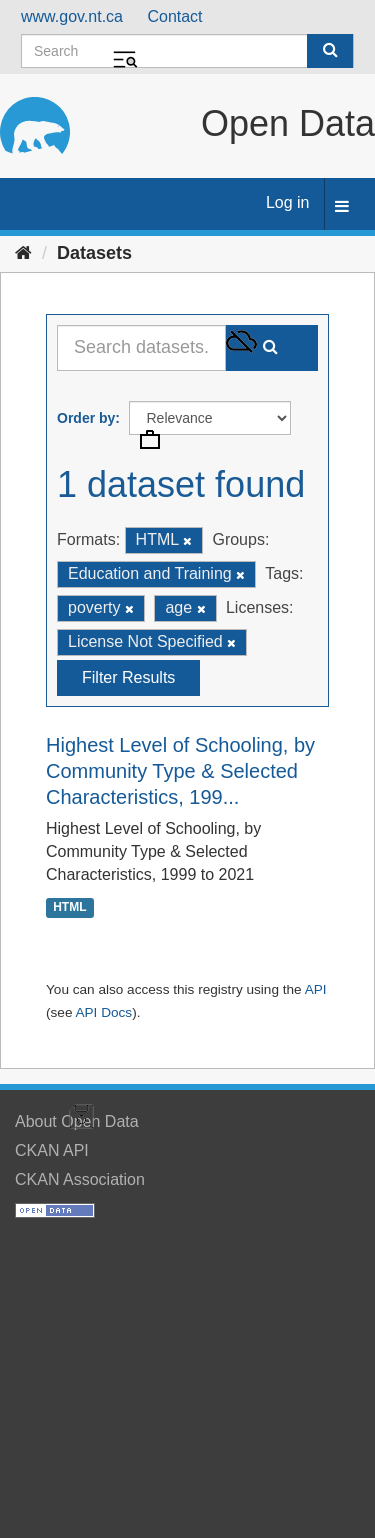 The height and width of the screenshot is (1538, 375). Describe the element at coordinates (241, 340) in the screenshot. I see `indicates no cloud connection or offline status` at that location.